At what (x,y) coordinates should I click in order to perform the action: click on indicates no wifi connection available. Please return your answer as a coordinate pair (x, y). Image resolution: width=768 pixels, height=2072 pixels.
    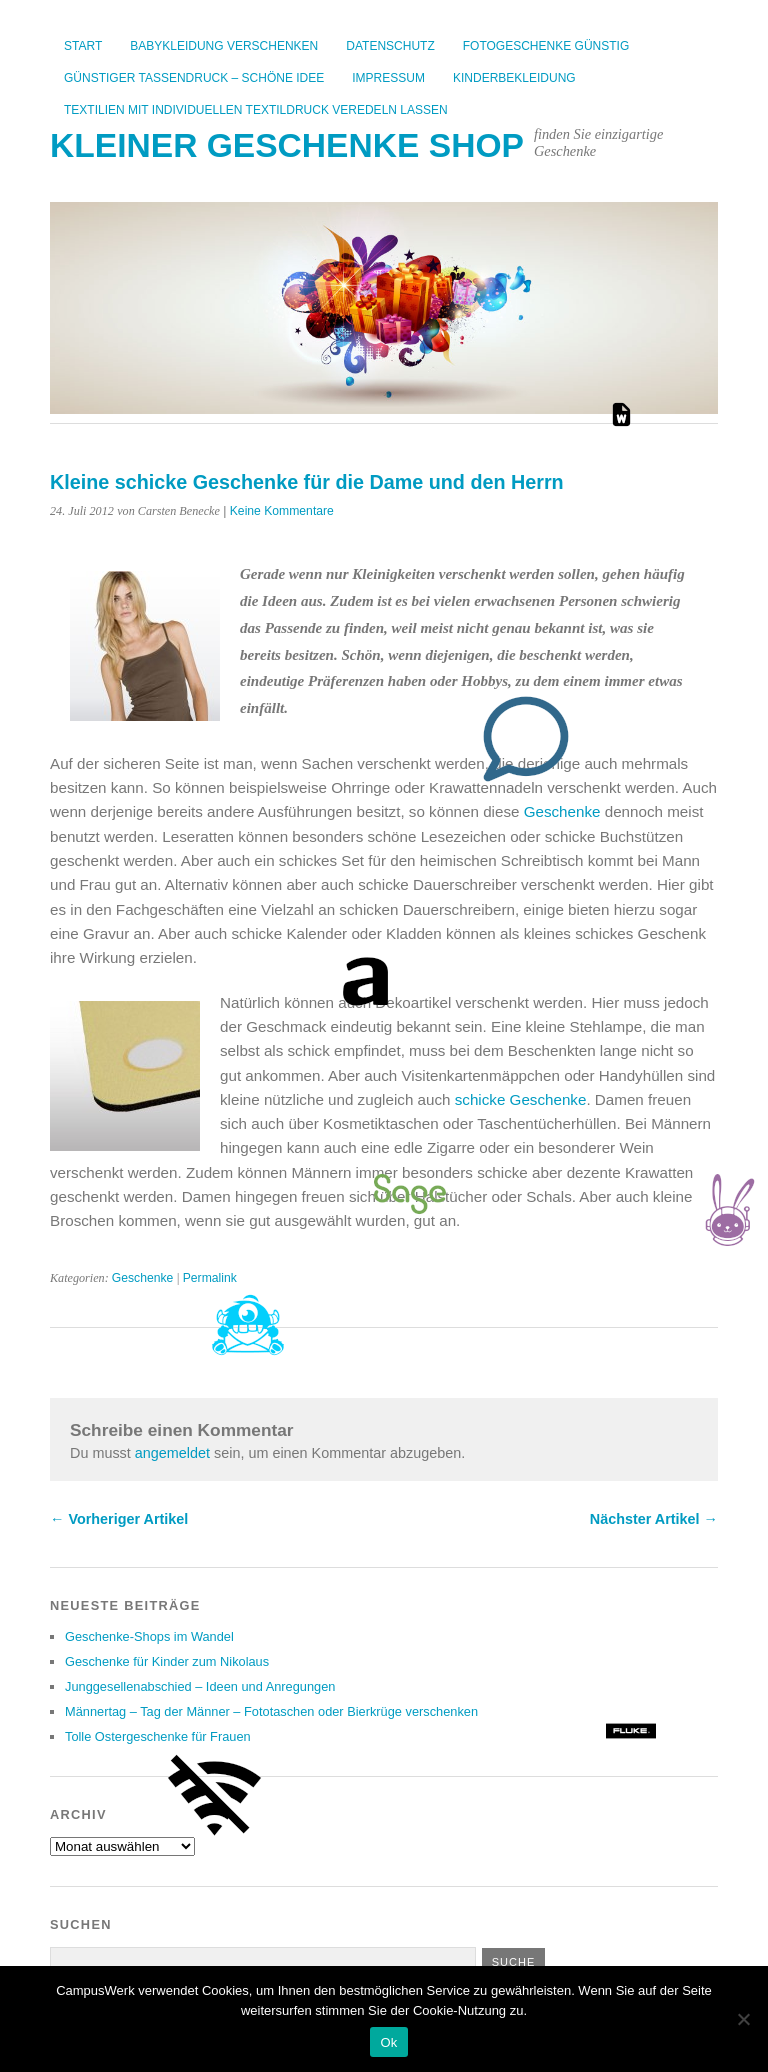
    Looking at the image, I should click on (214, 1798).